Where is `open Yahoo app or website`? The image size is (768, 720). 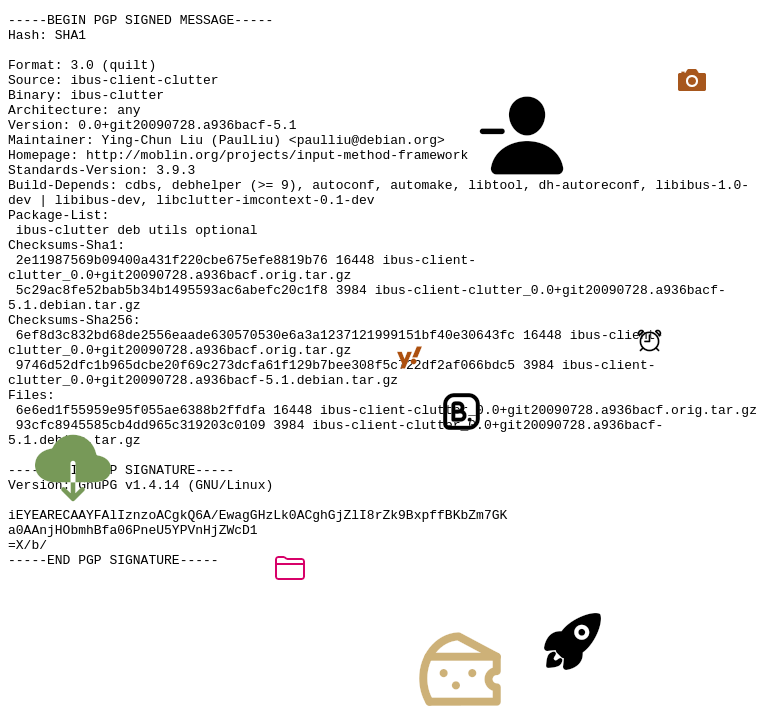
open Yahoo app or website is located at coordinates (409, 357).